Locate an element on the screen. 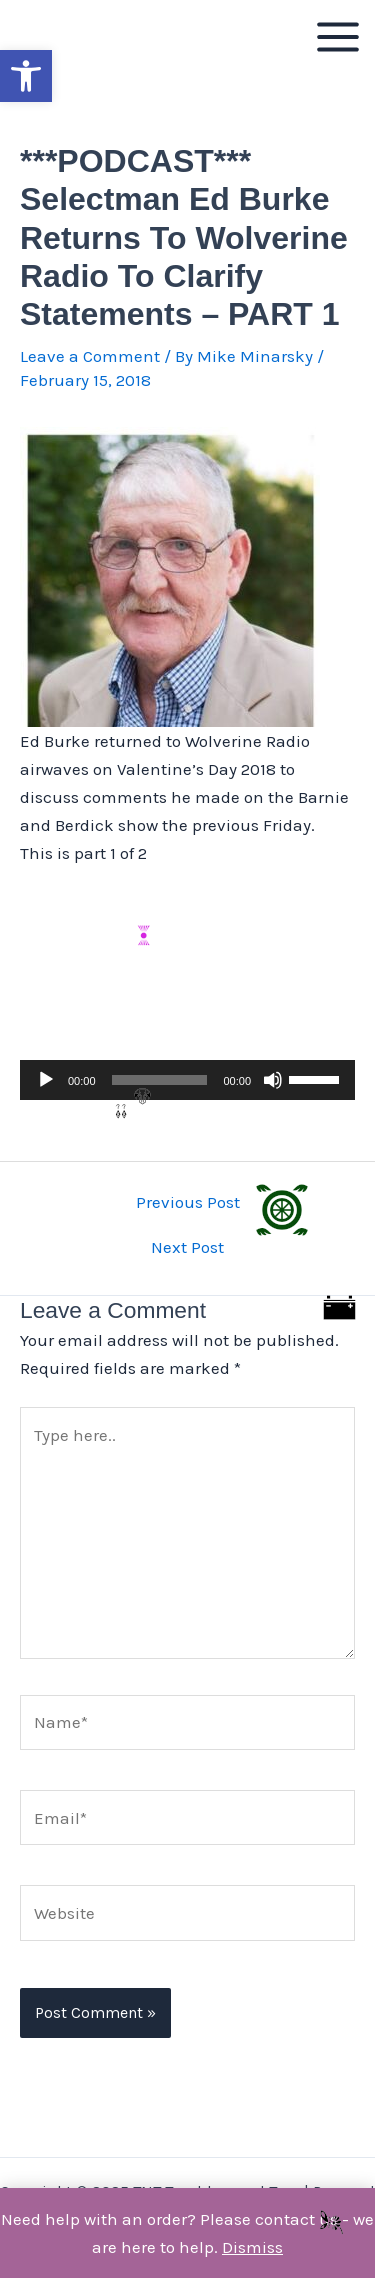 The image size is (375, 2278). tarot card: the wheel of fortune is located at coordinates (282, 1210).